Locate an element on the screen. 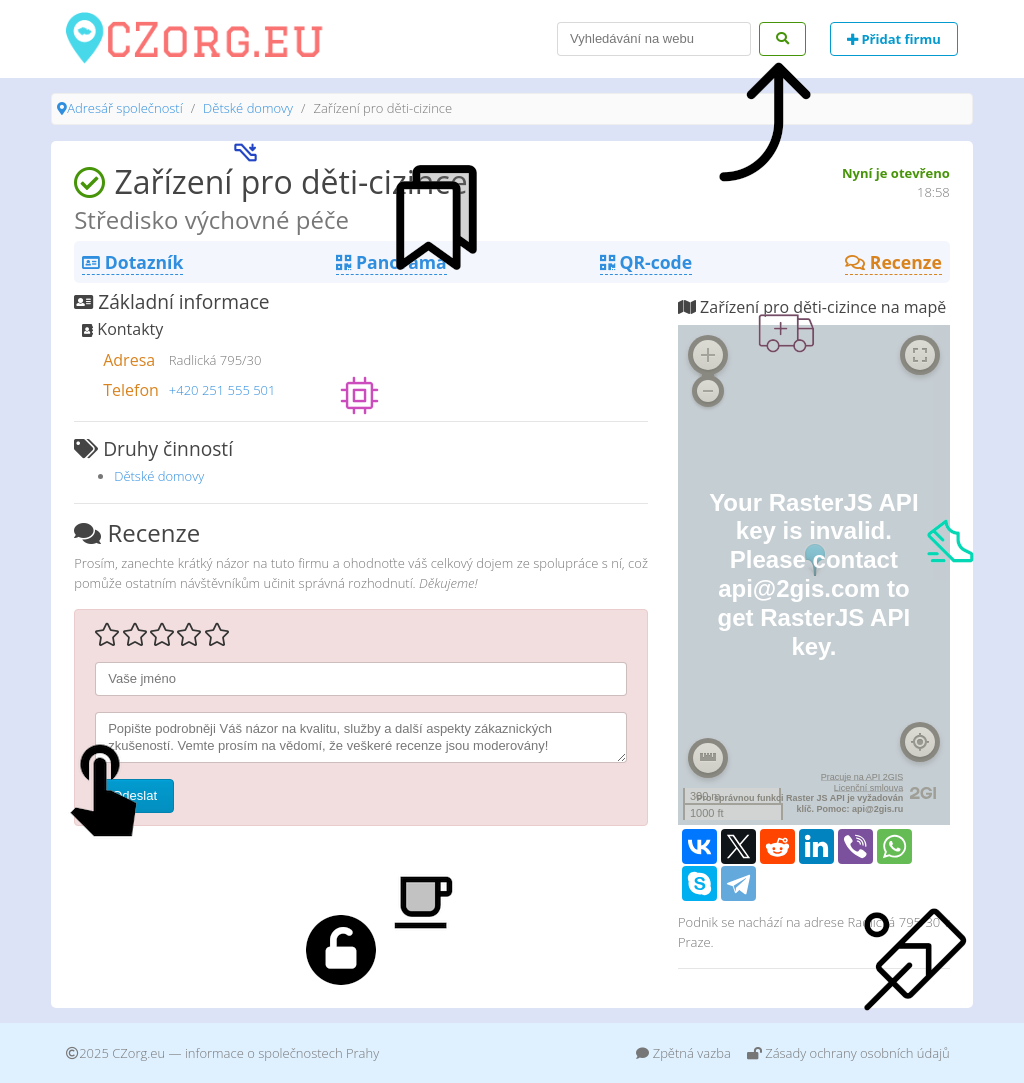 The image size is (1024, 1083). view public feed content is located at coordinates (341, 950).